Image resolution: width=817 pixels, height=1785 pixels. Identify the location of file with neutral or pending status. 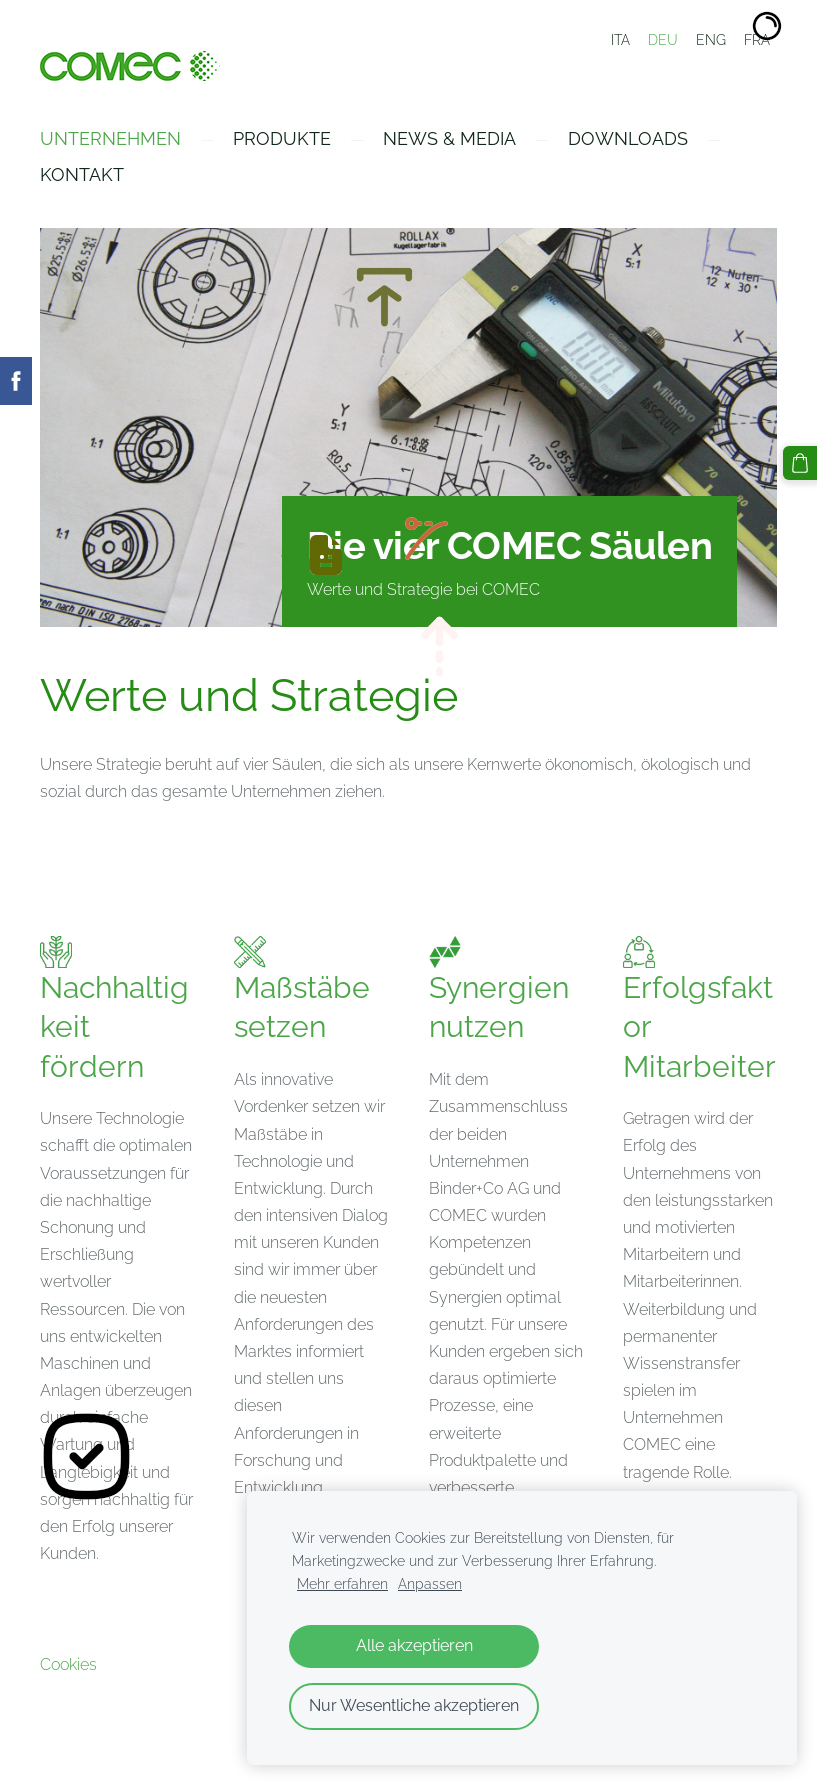
(326, 555).